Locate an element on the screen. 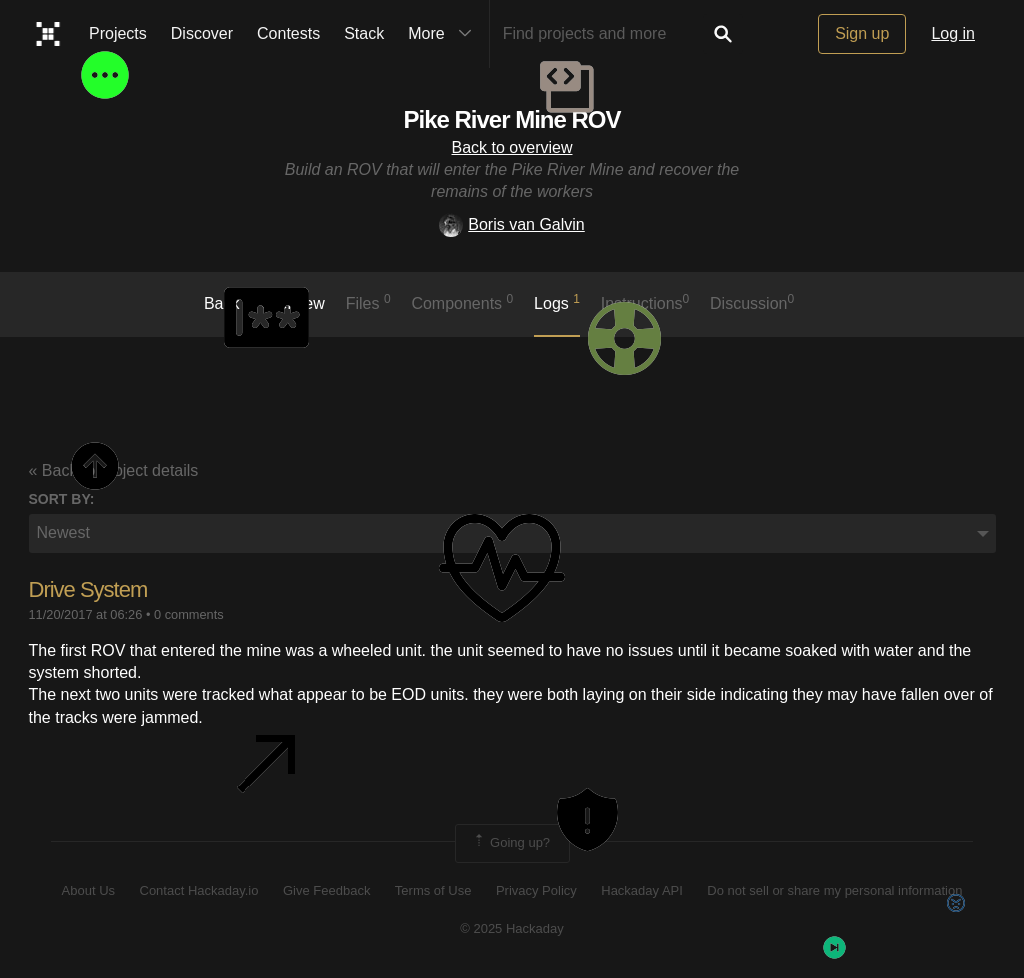 The height and width of the screenshot is (978, 1024). access help or support center is located at coordinates (624, 338).